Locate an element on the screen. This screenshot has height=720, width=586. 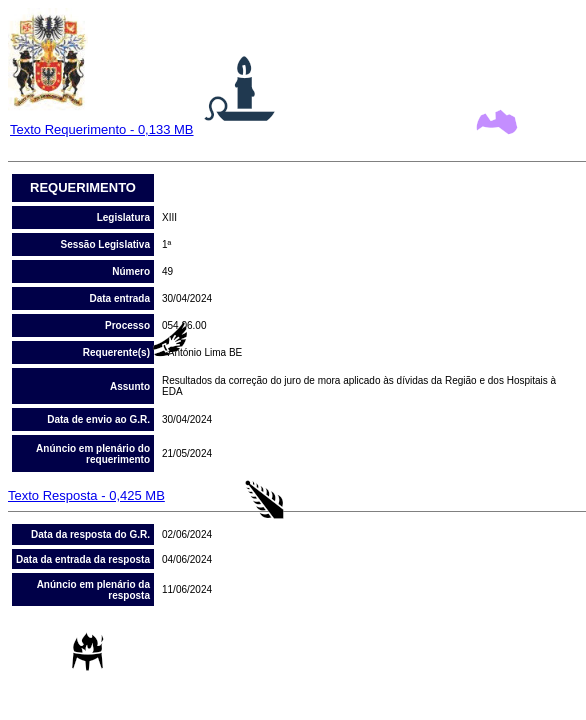
select latvia as your country or region is located at coordinates (497, 122).